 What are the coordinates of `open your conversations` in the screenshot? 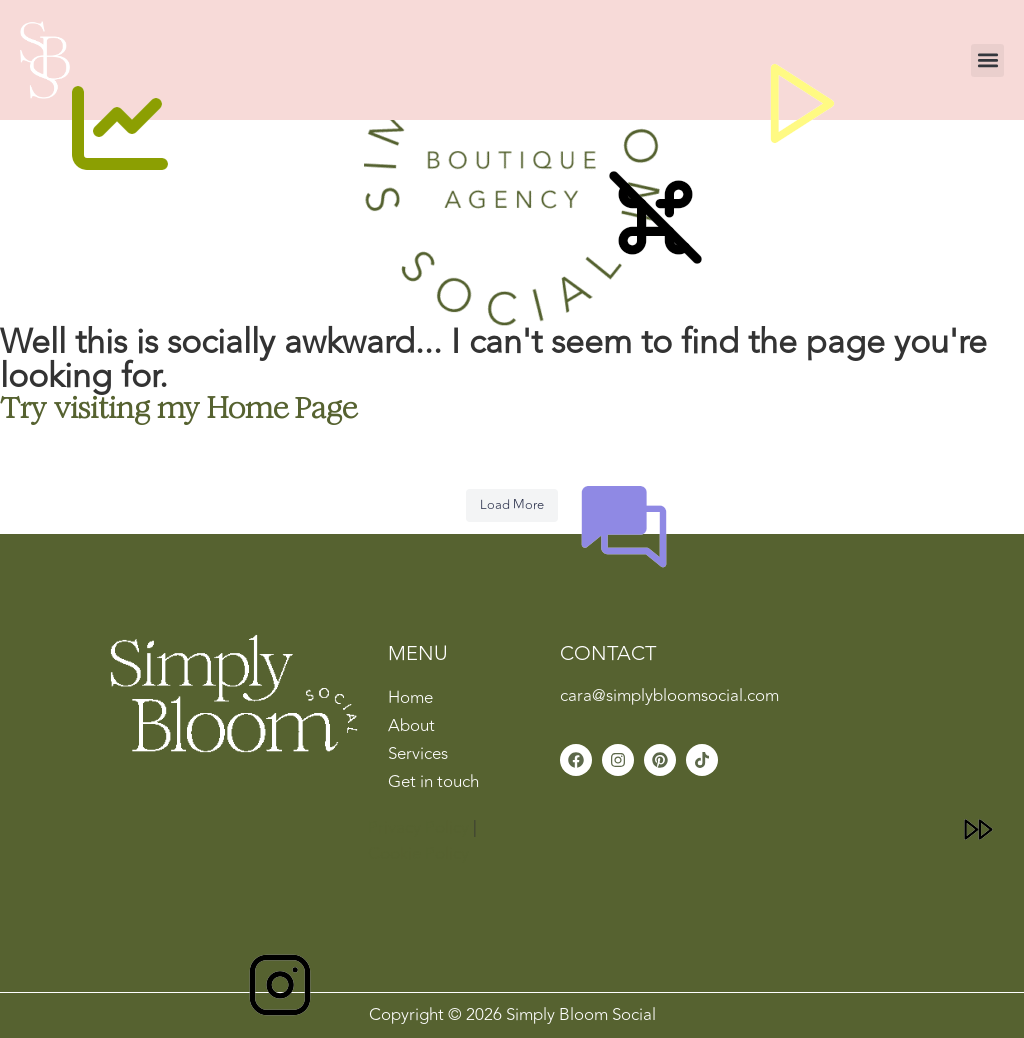 It's located at (624, 525).